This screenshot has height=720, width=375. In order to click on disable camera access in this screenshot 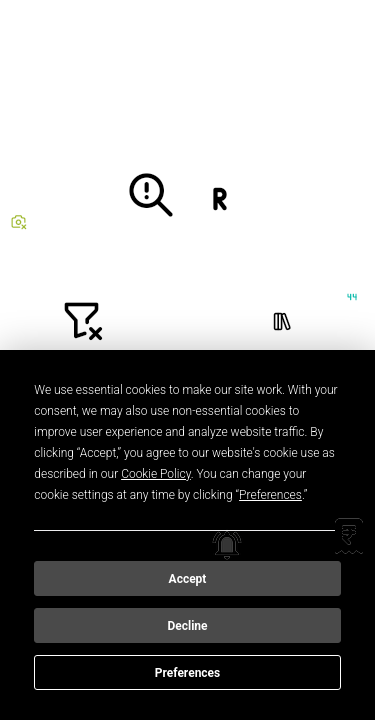, I will do `click(18, 221)`.